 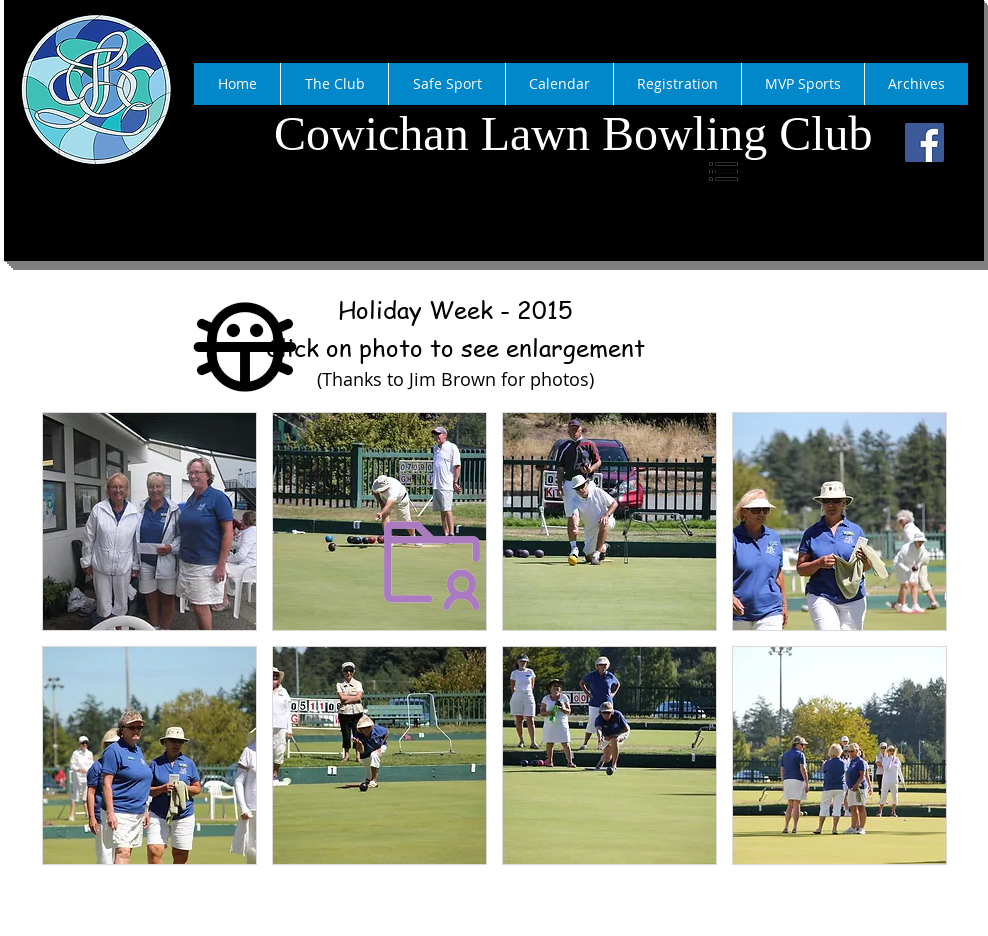 I want to click on access user profile folder, so click(x=432, y=562).